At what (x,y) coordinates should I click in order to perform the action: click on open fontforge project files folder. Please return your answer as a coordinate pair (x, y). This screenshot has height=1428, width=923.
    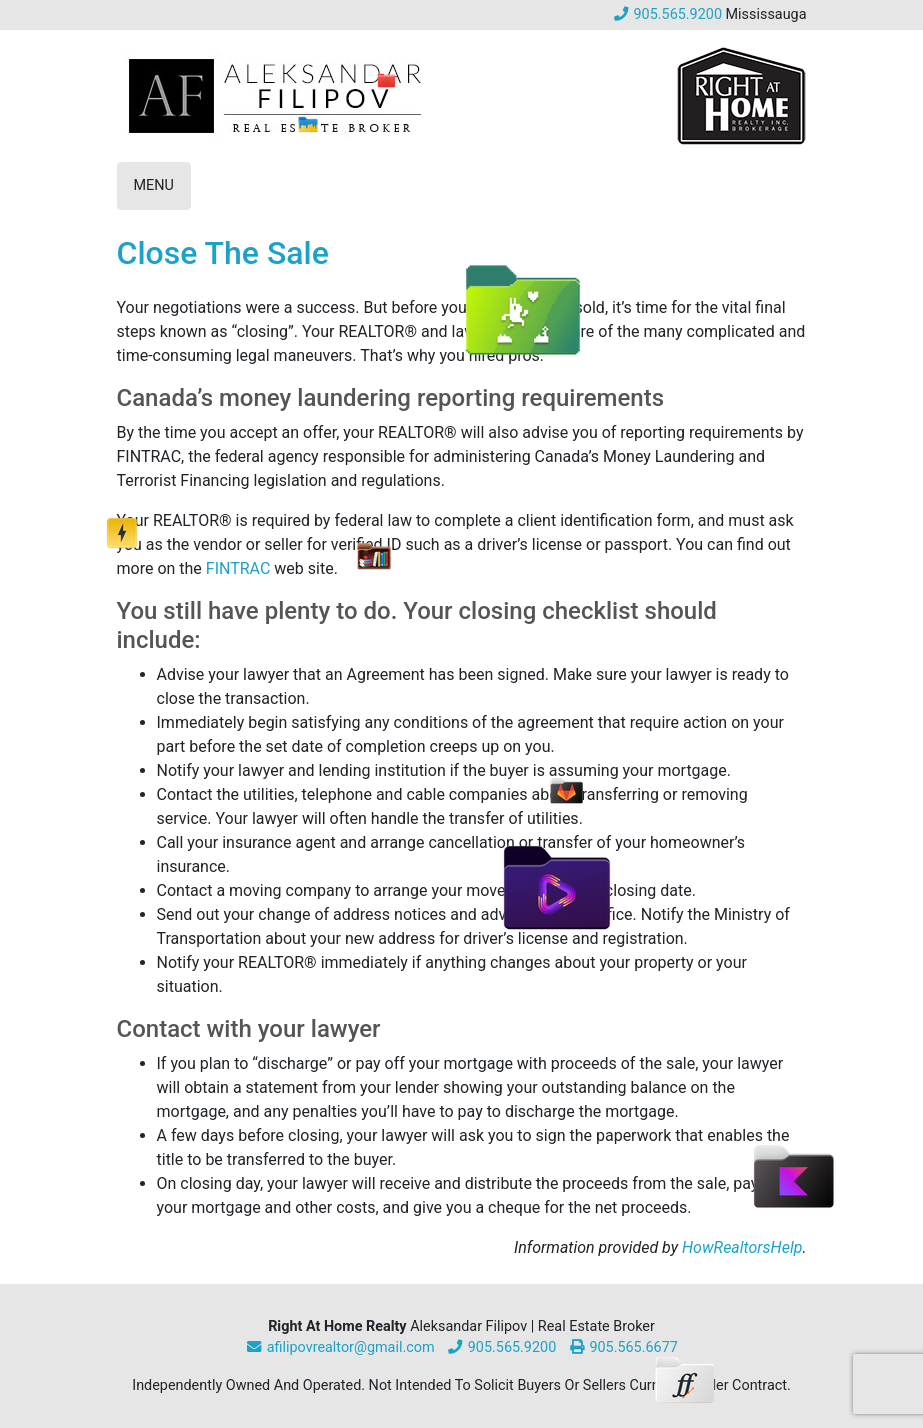
    Looking at the image, I should click on (684, 1381).